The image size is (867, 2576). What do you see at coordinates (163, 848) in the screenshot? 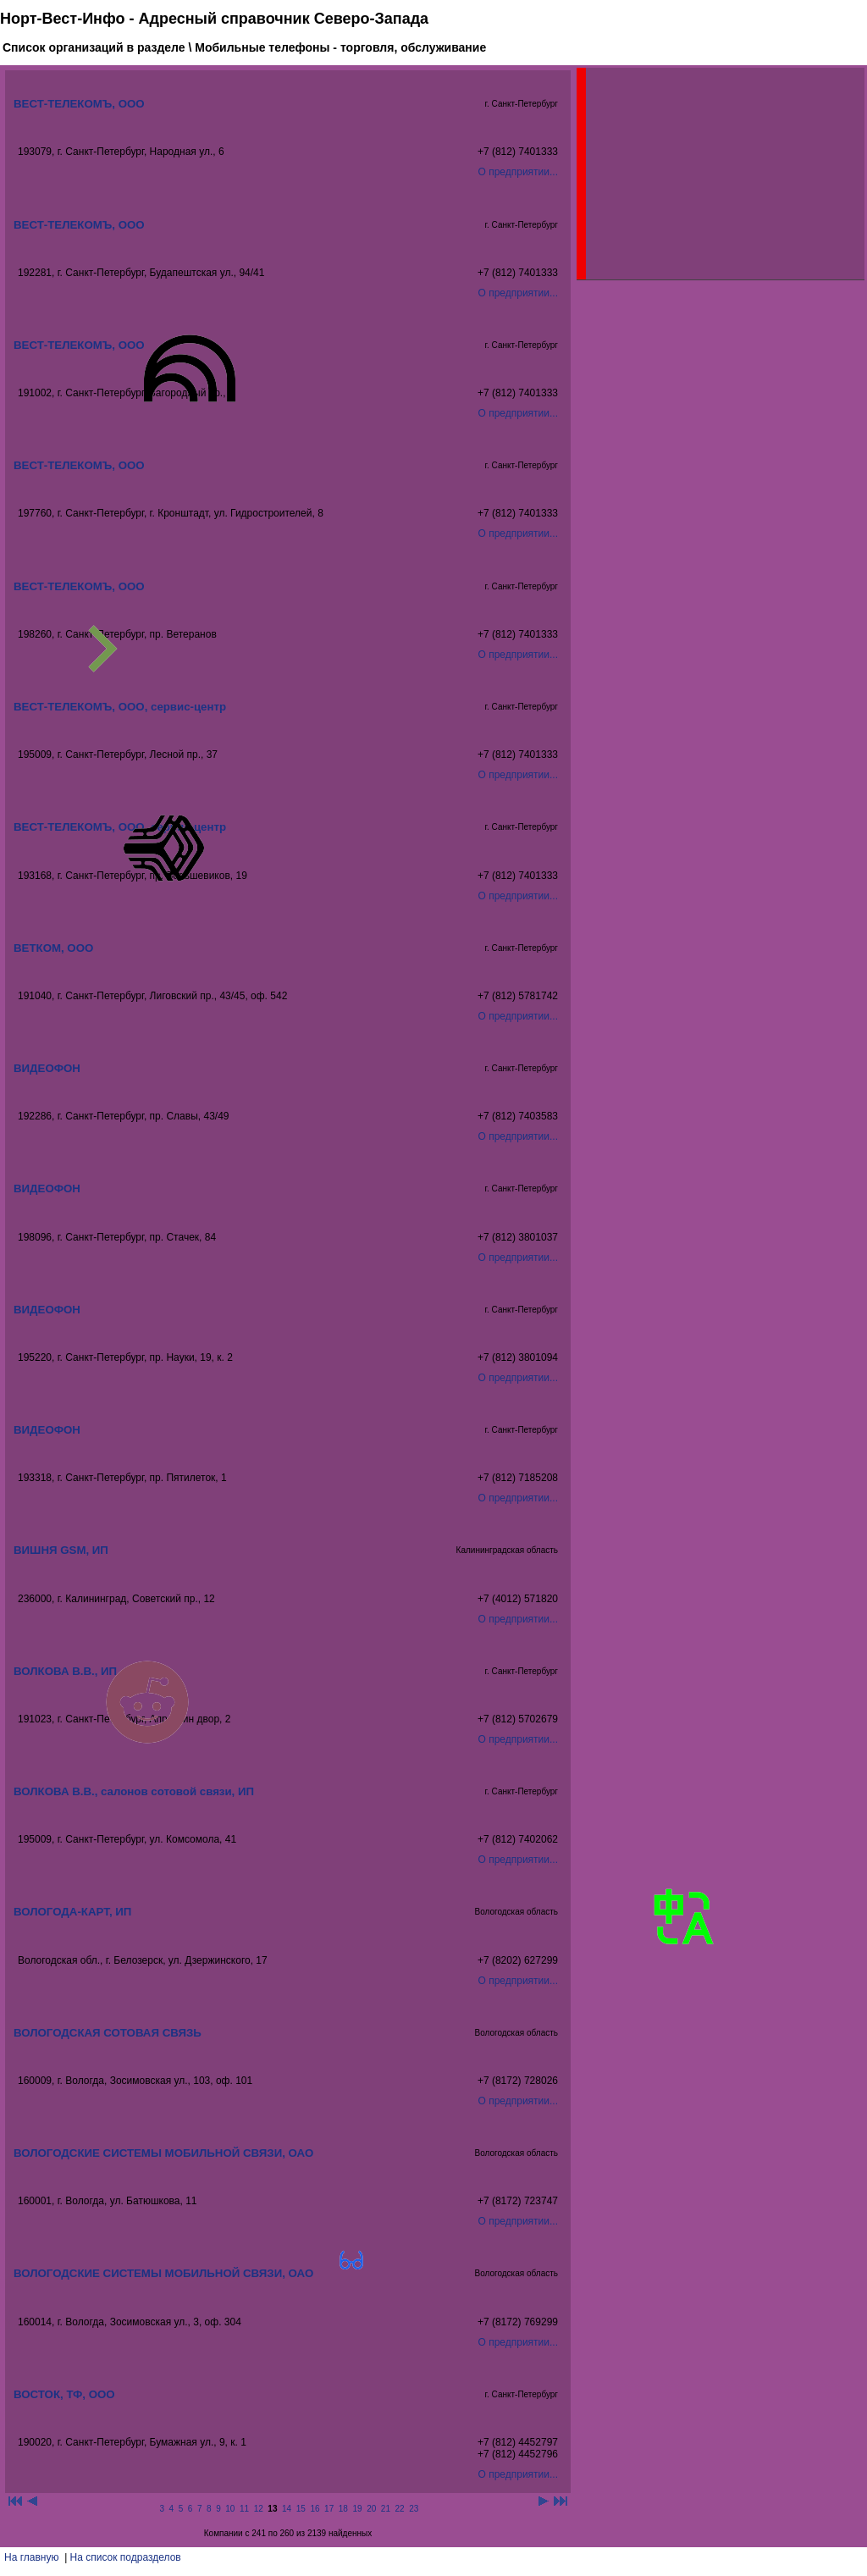
I see `pm2 process manager logo` at bounding box center [163, 848].